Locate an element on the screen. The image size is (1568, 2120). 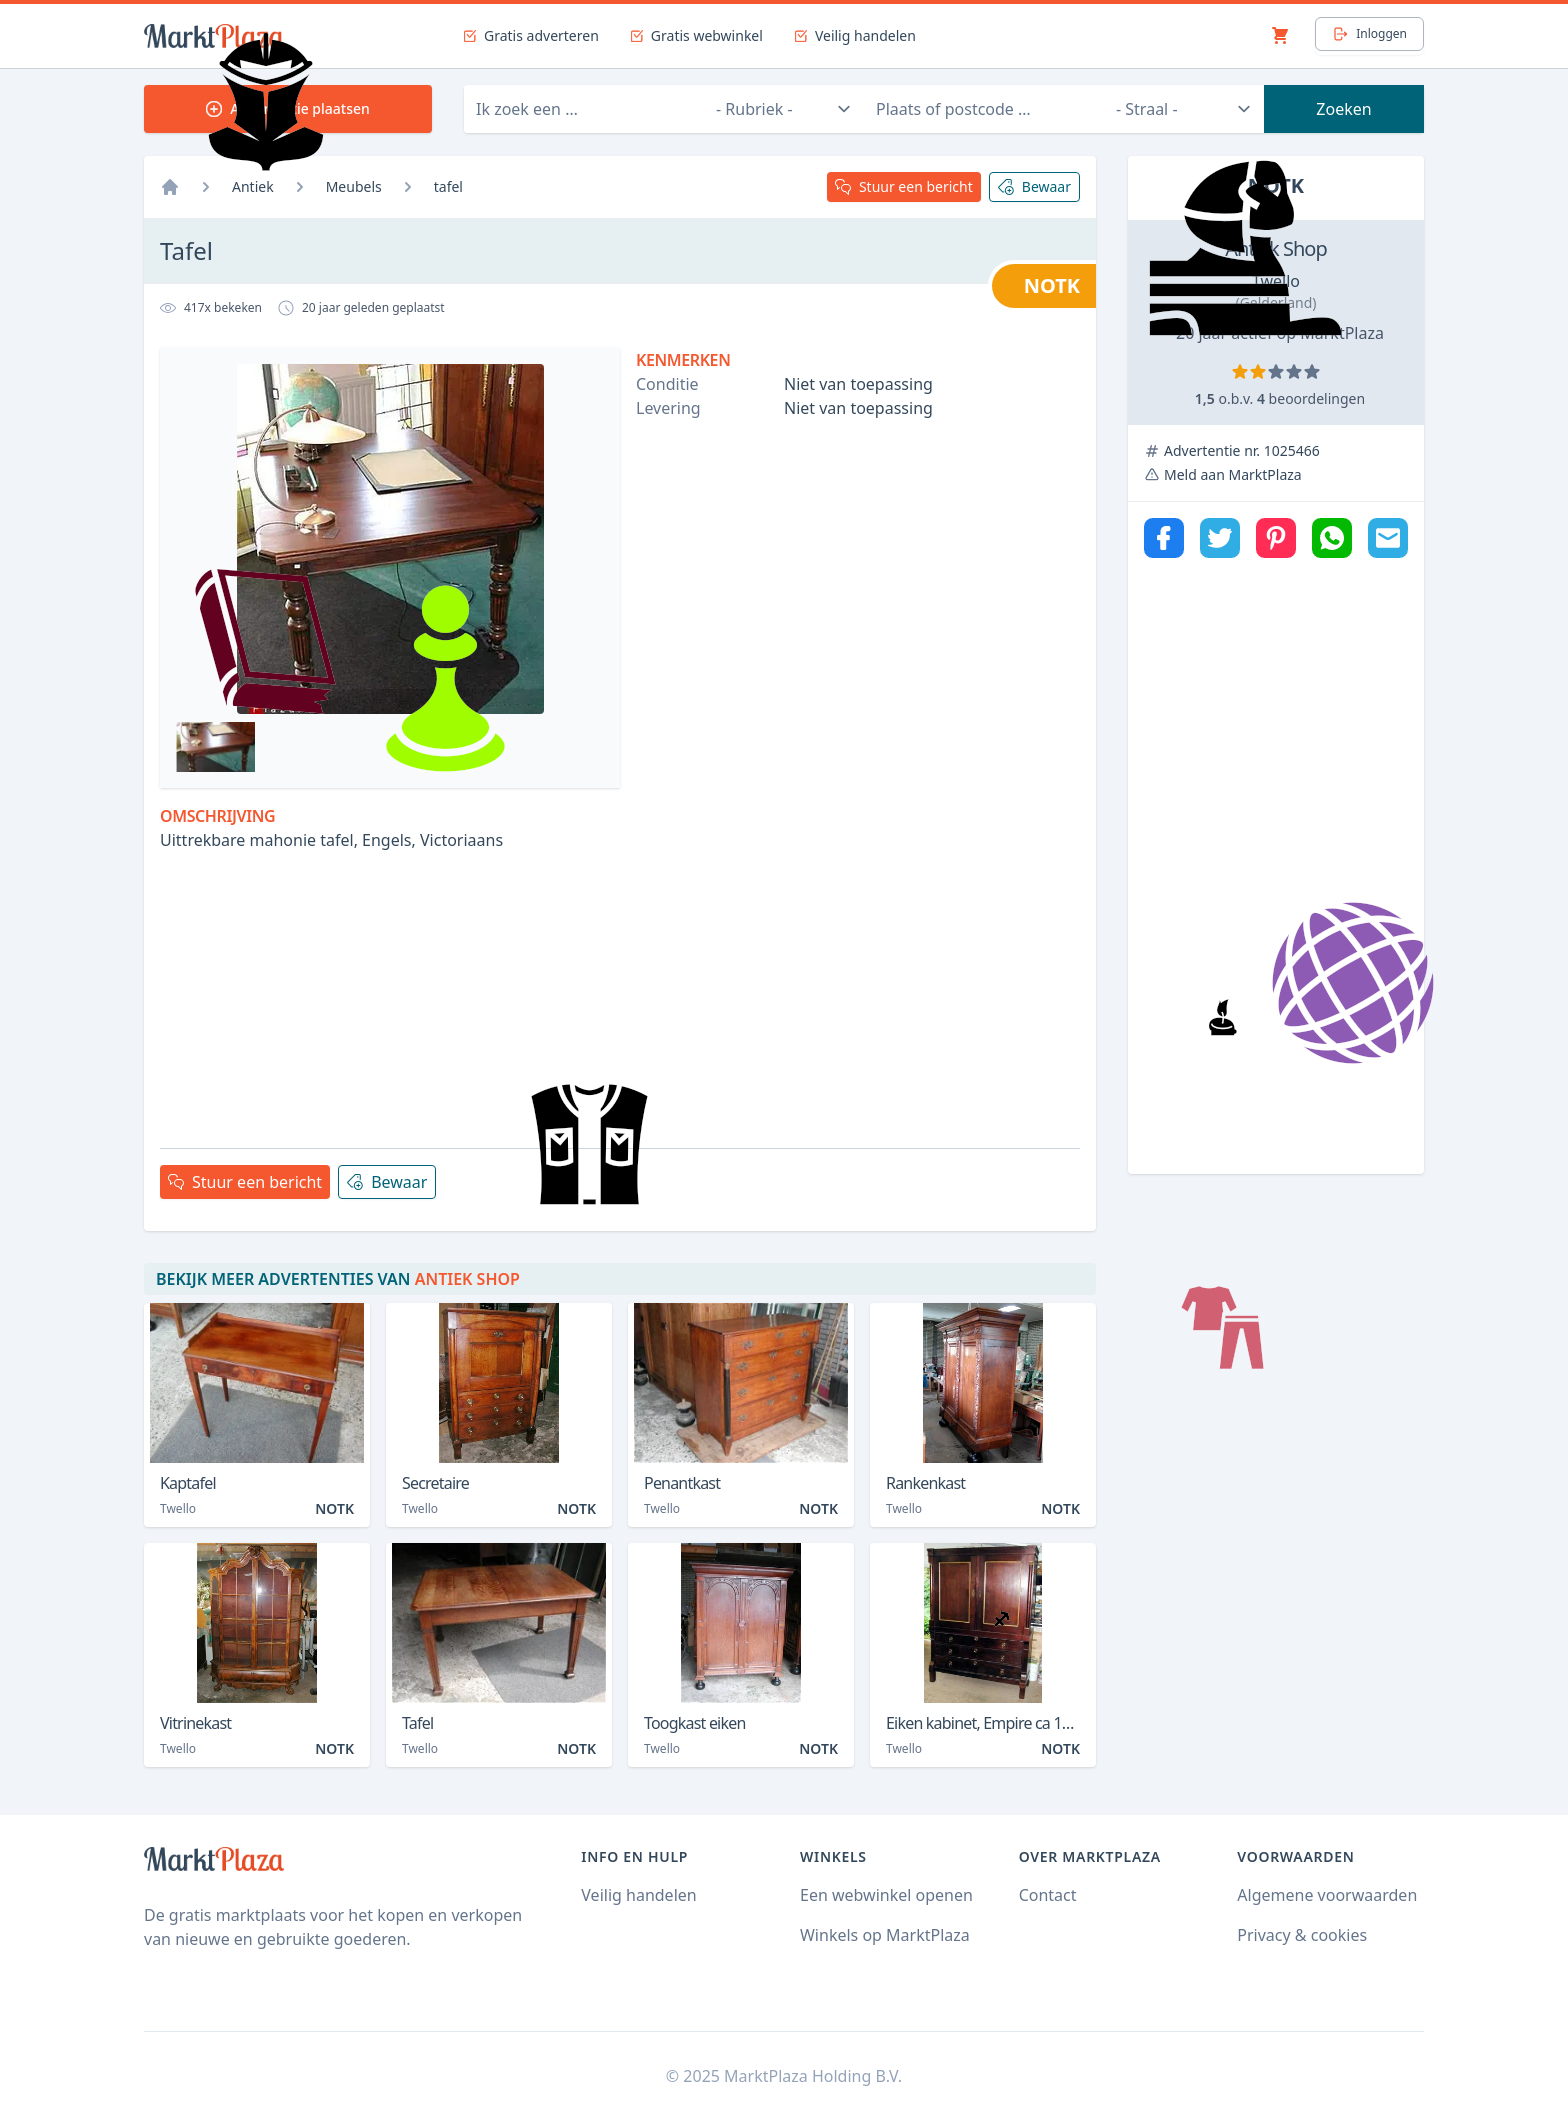
browse clothing items or wardrobe is located at coordinates (1222, 1327).